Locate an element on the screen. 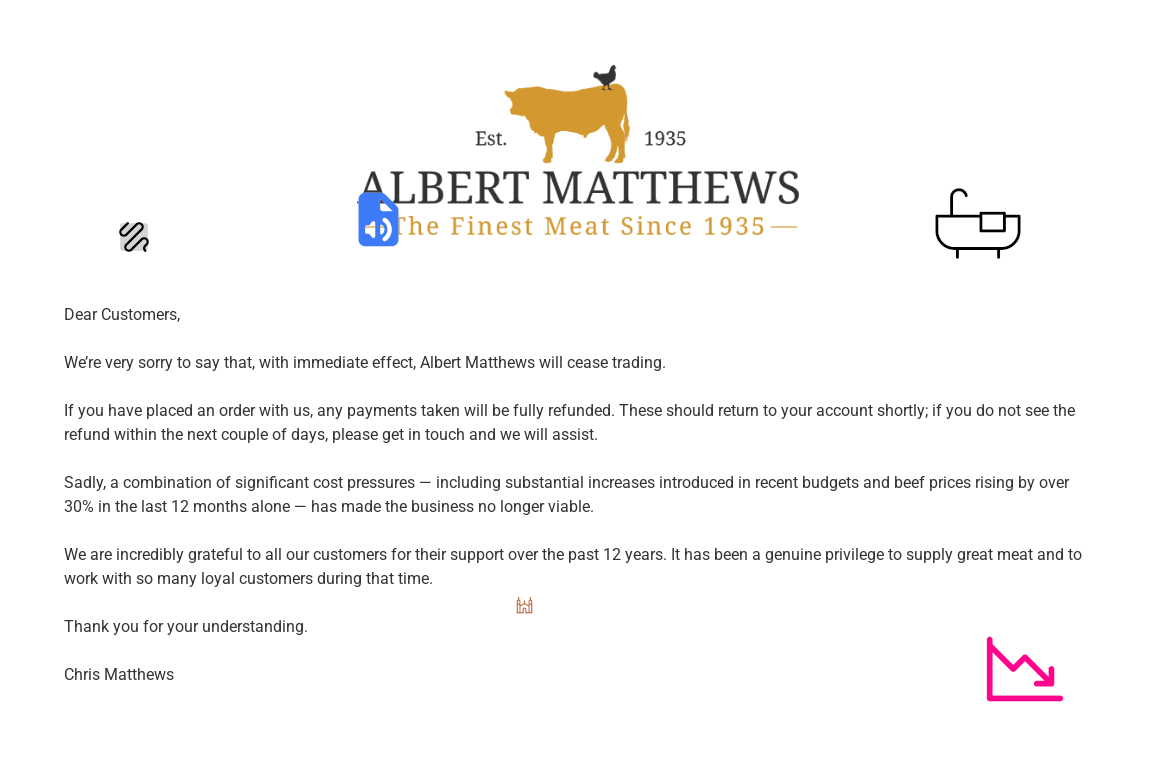 The width and height of the screenshot is (1156, 766). access freehand drawing or annotation tools is located at coordinates (134, 237).